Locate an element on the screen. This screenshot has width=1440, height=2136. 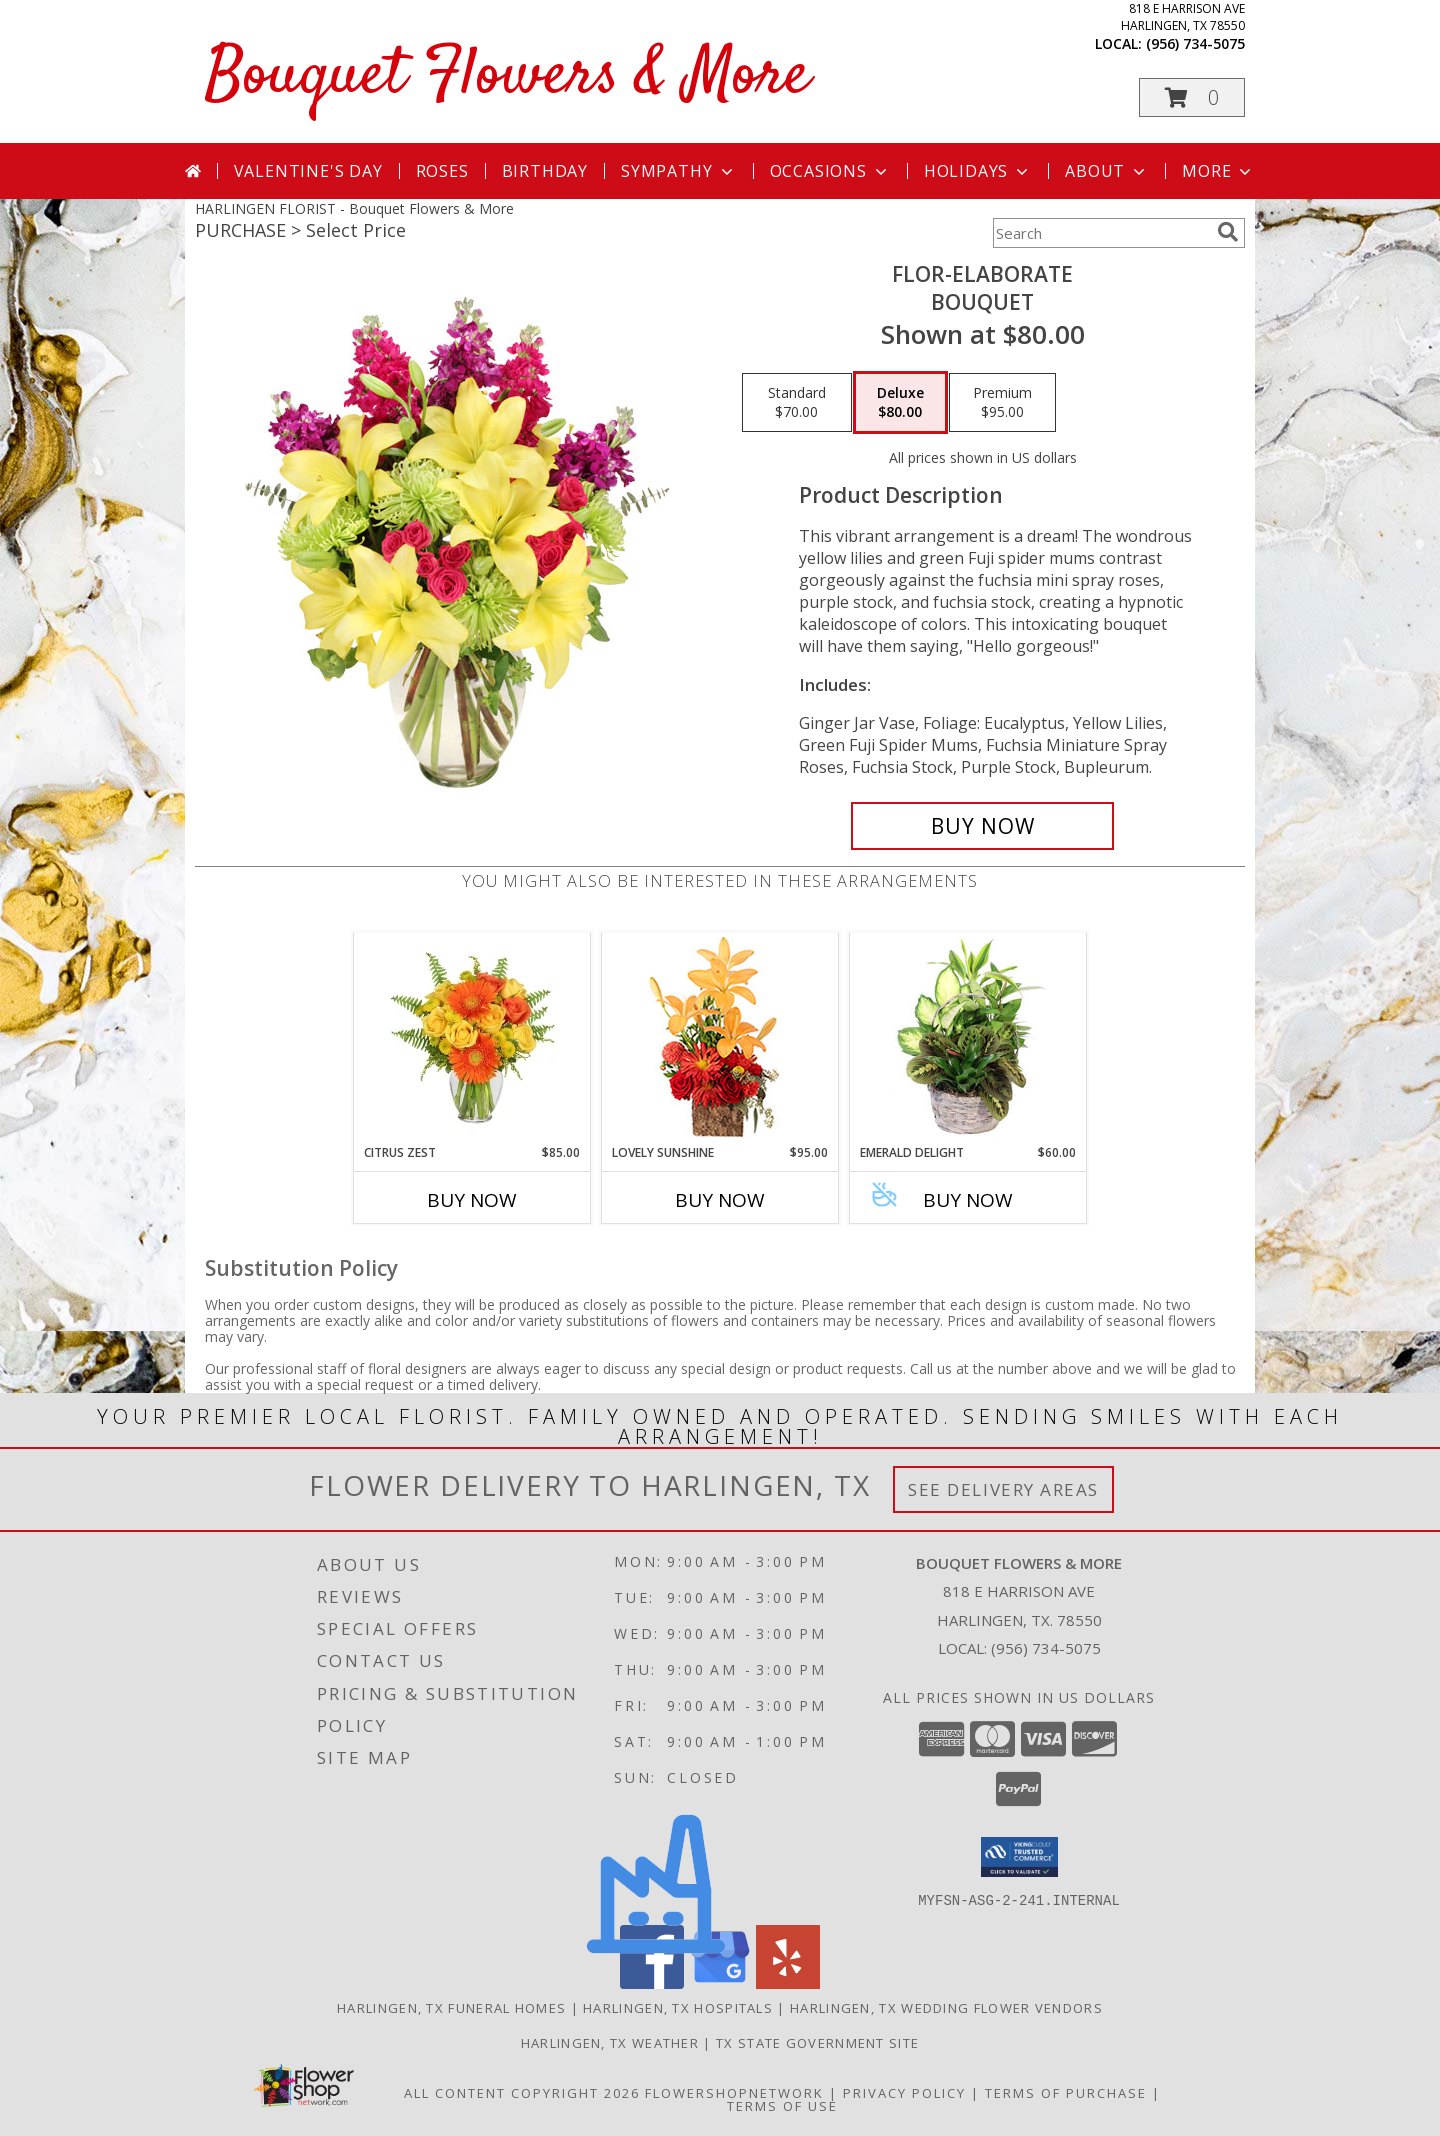
access factory or manufacturing settings is located at coordinates (656, 1884).